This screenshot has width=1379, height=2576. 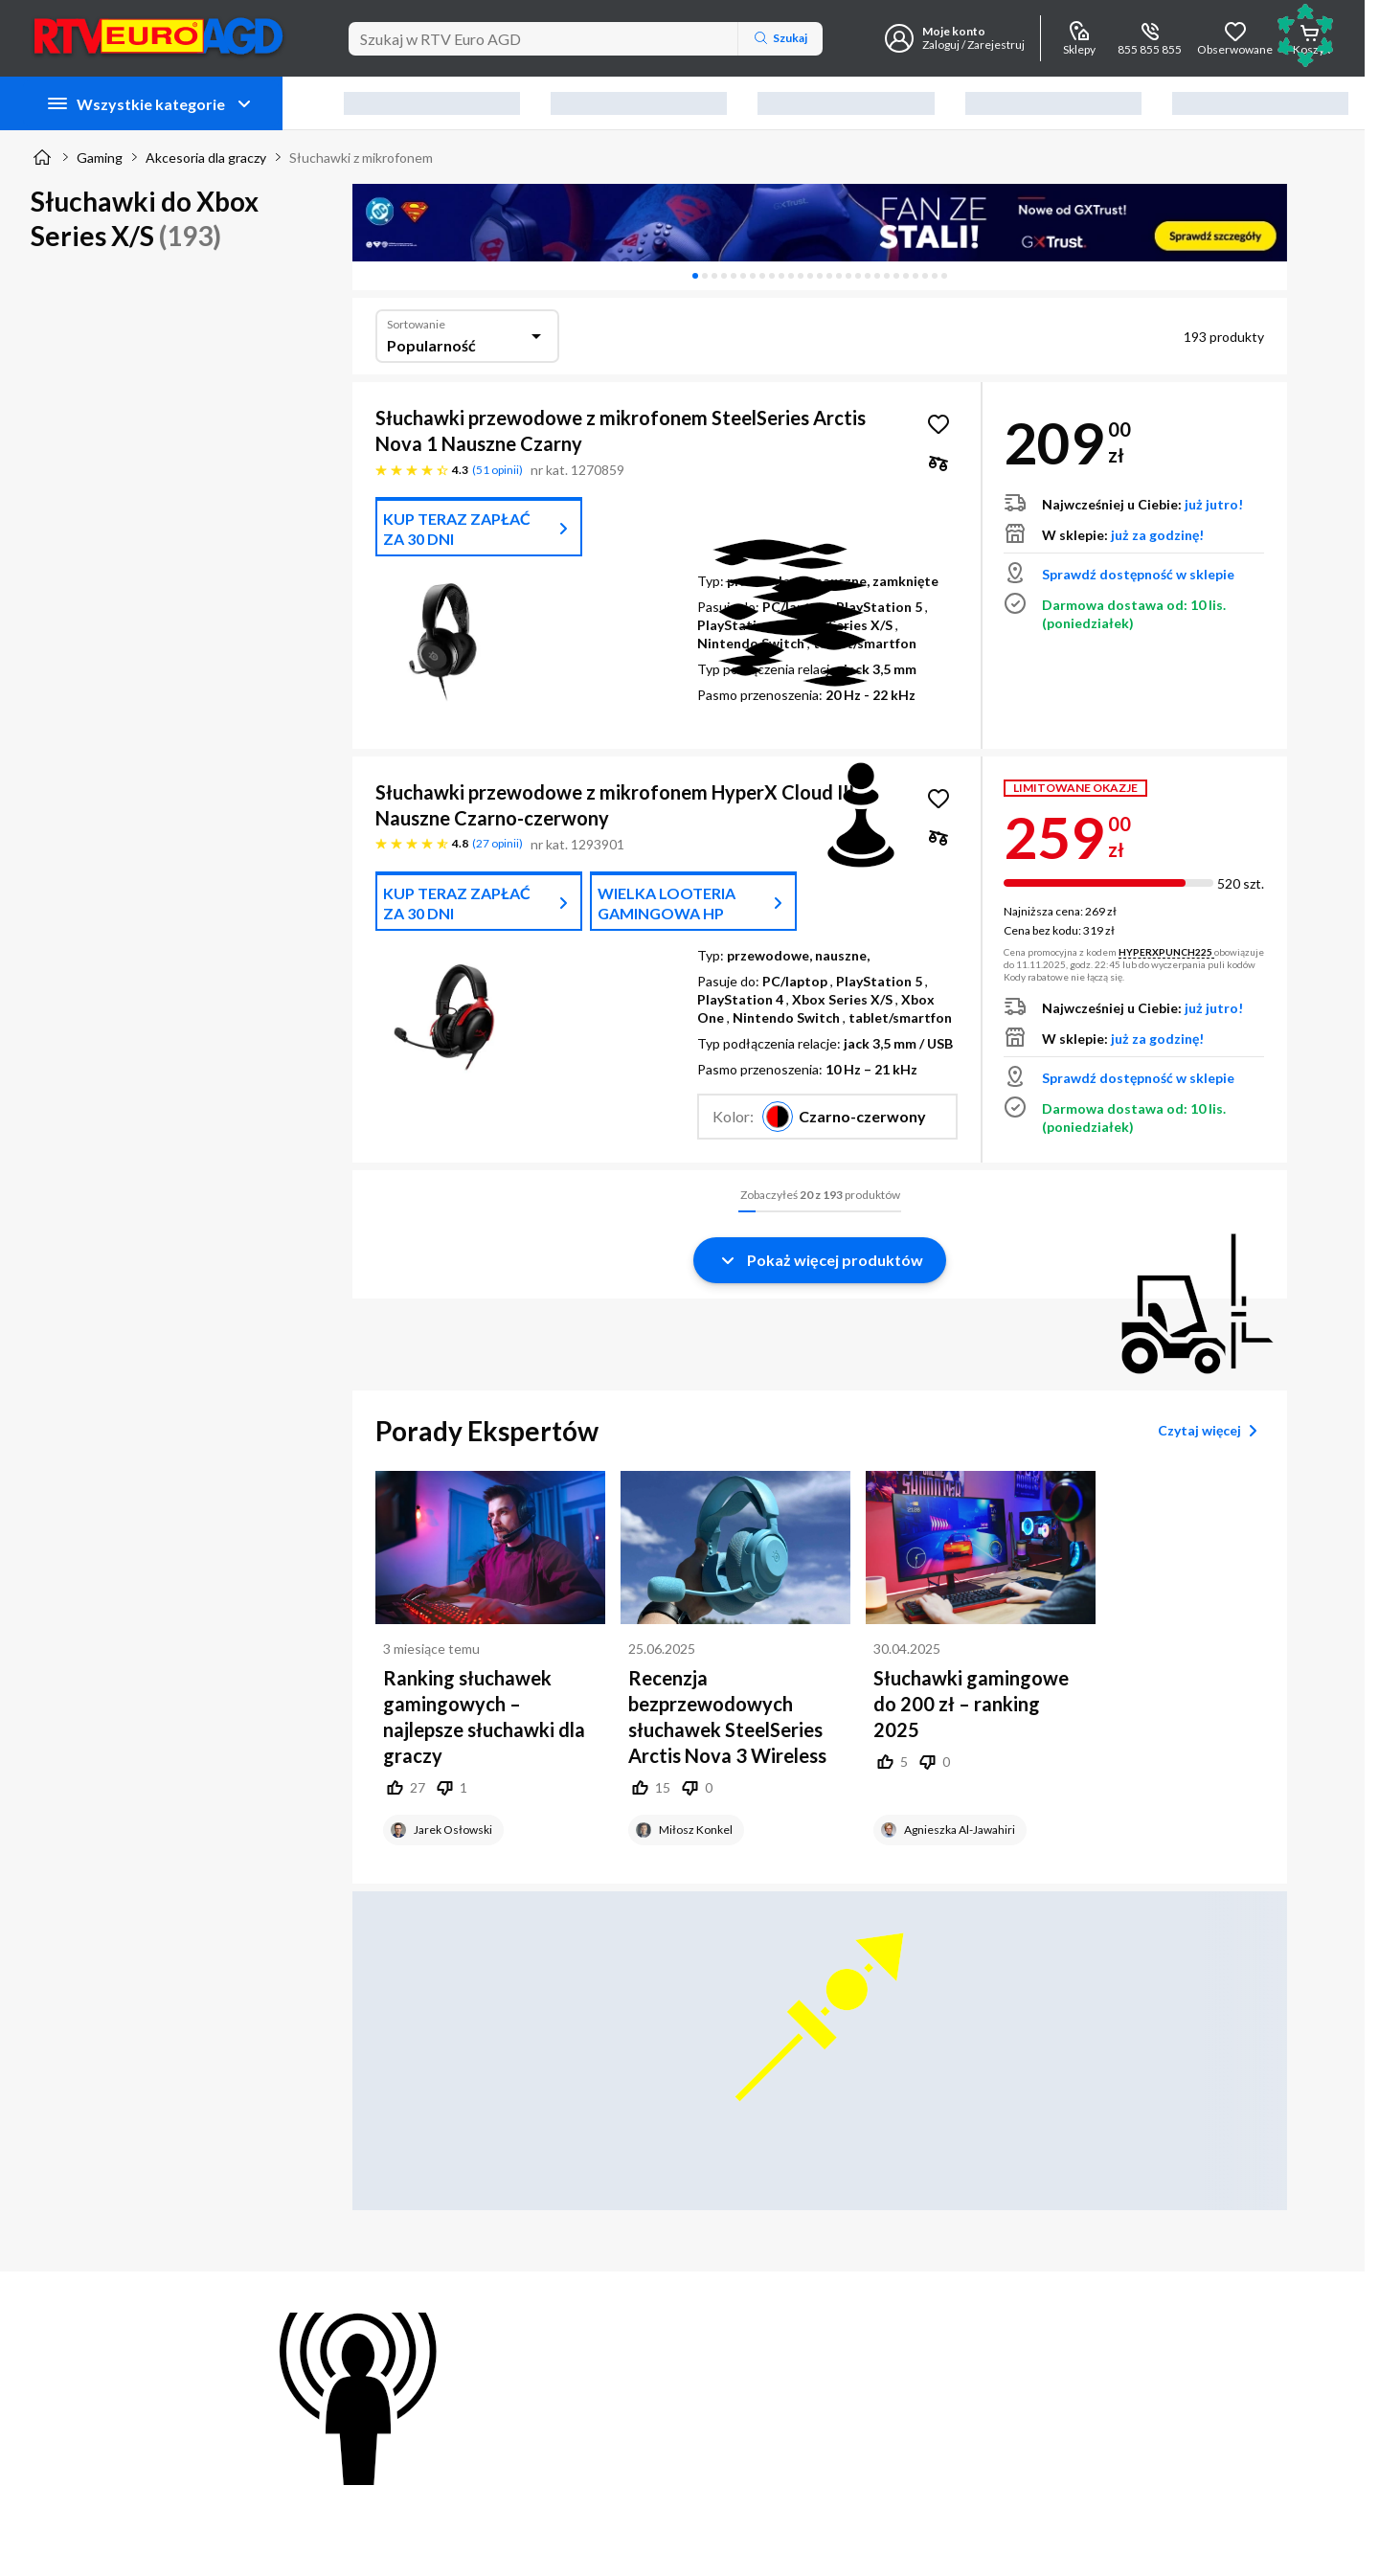 I want to click on view players in a game lobby, so click(x=1305, y=35).